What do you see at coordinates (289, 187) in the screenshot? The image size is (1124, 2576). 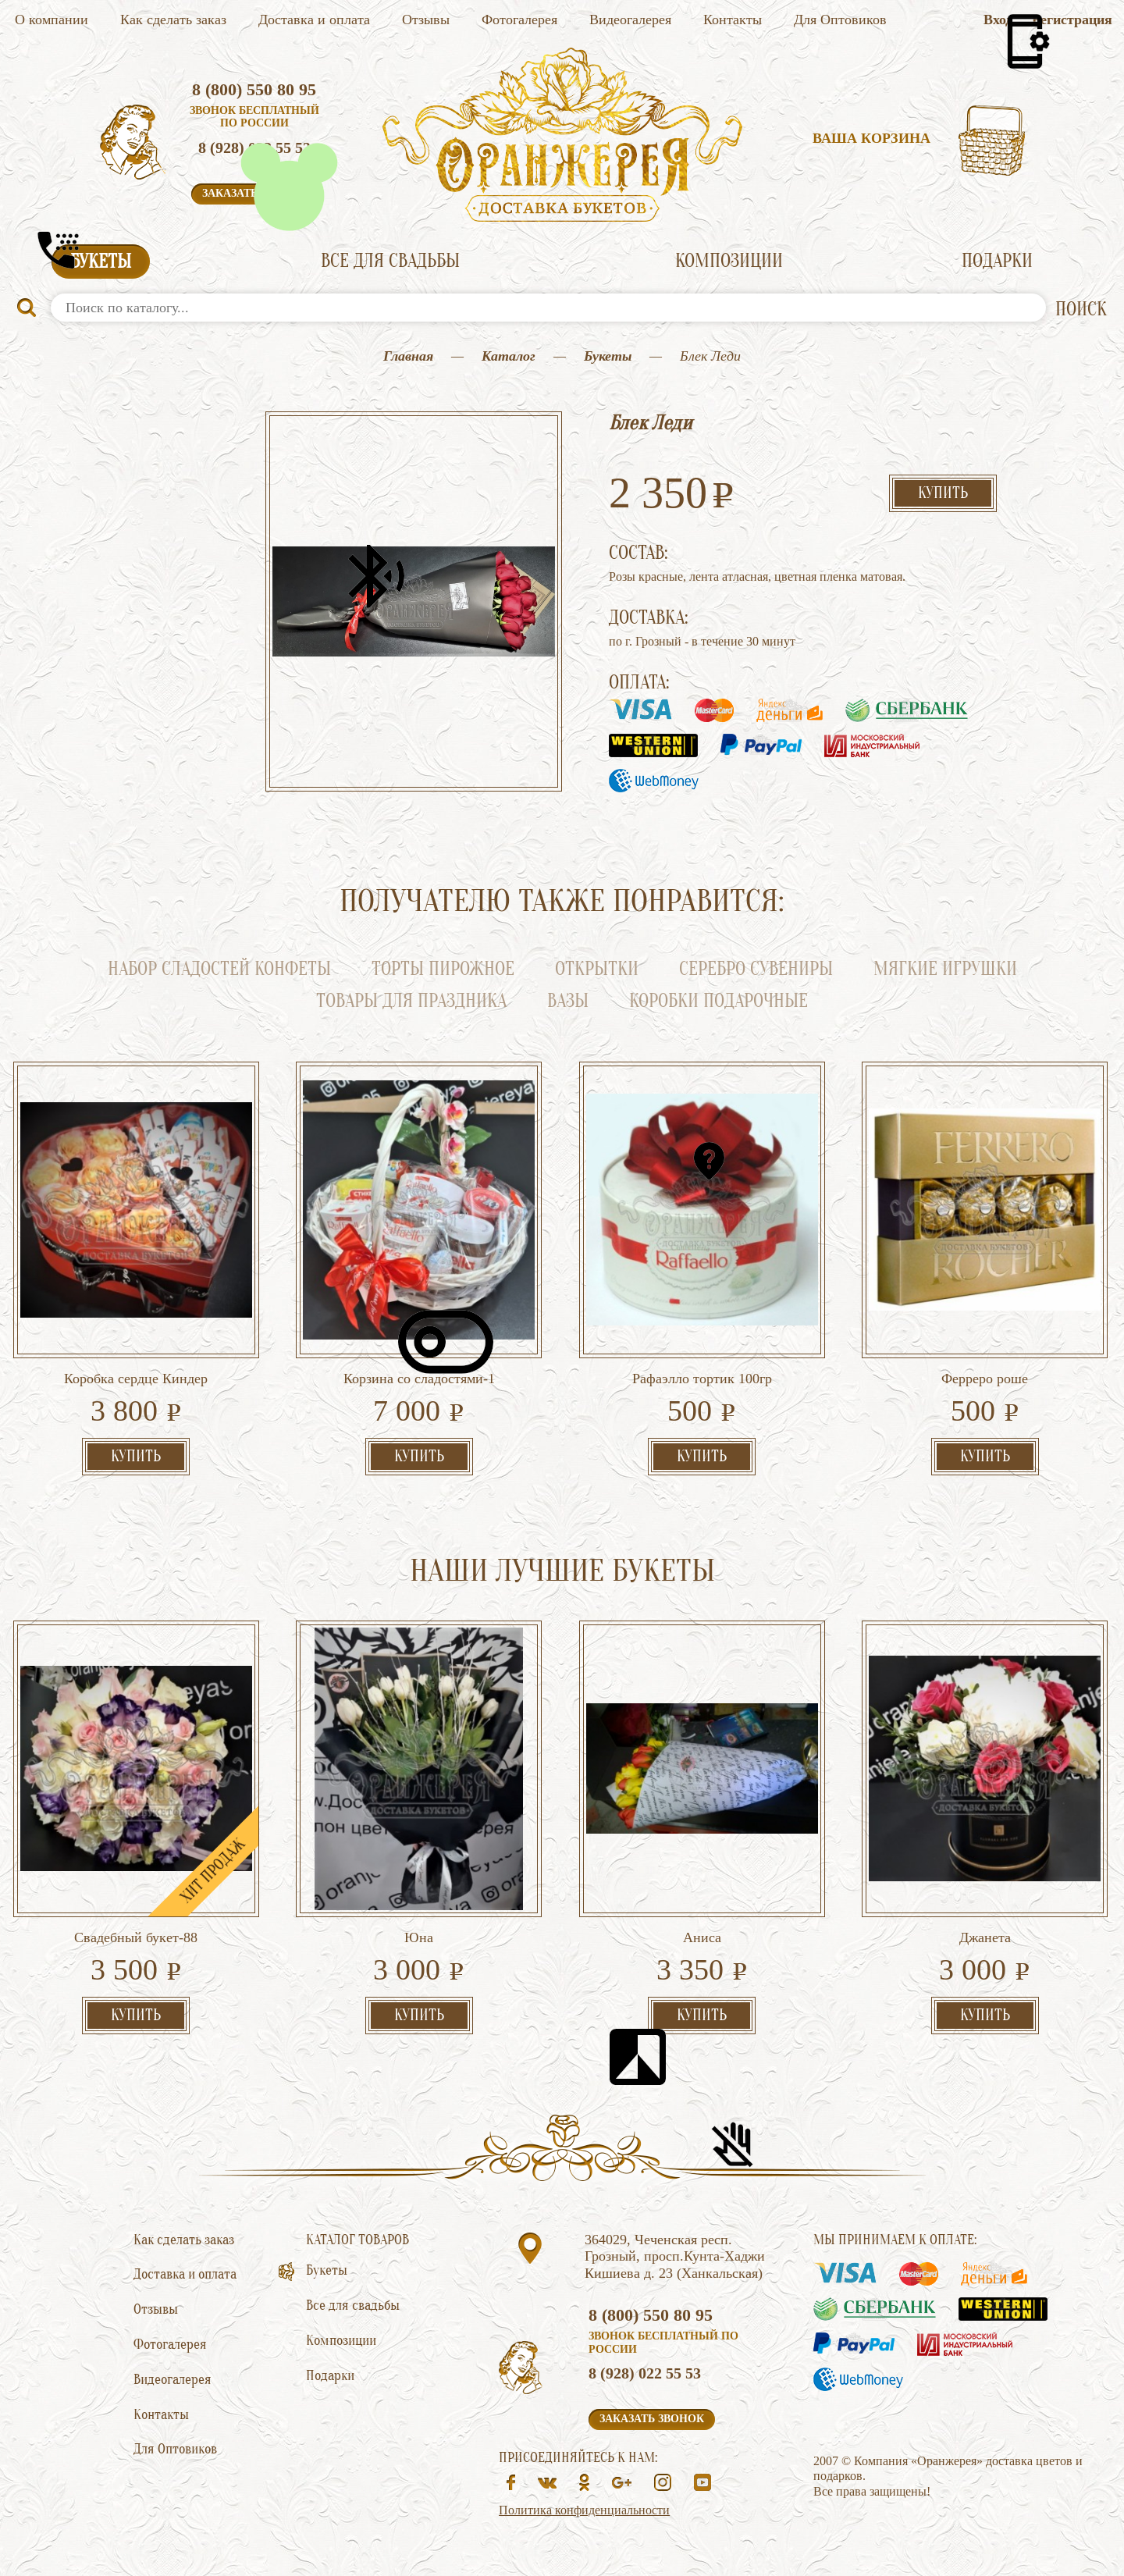 I see `access disney content or services` at bounding box center [289, 187].